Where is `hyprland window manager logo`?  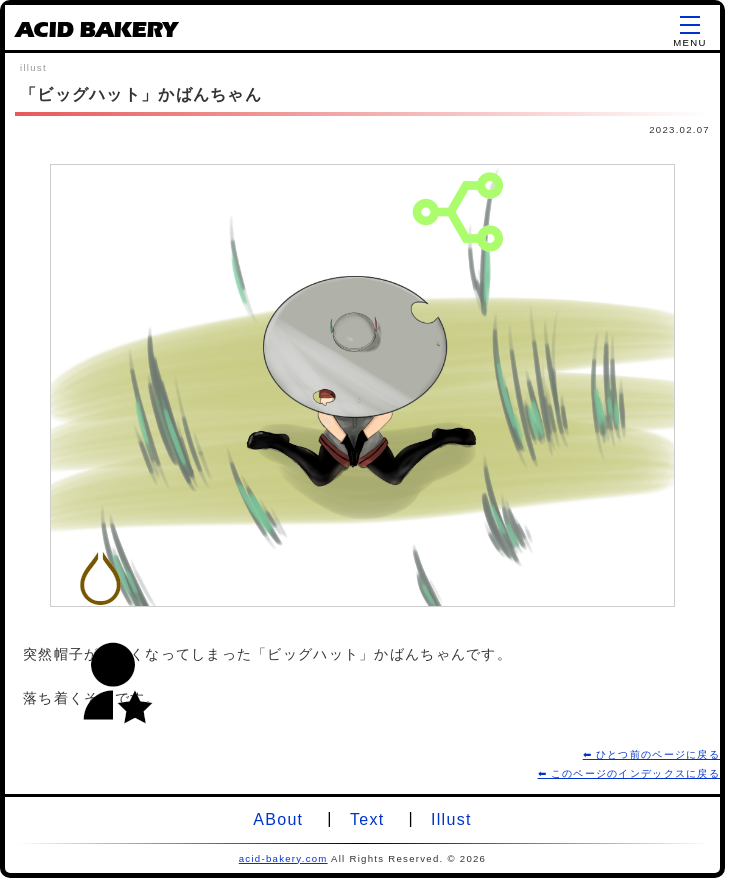
hyprland window manager logo is located at coordinates (100, 578).